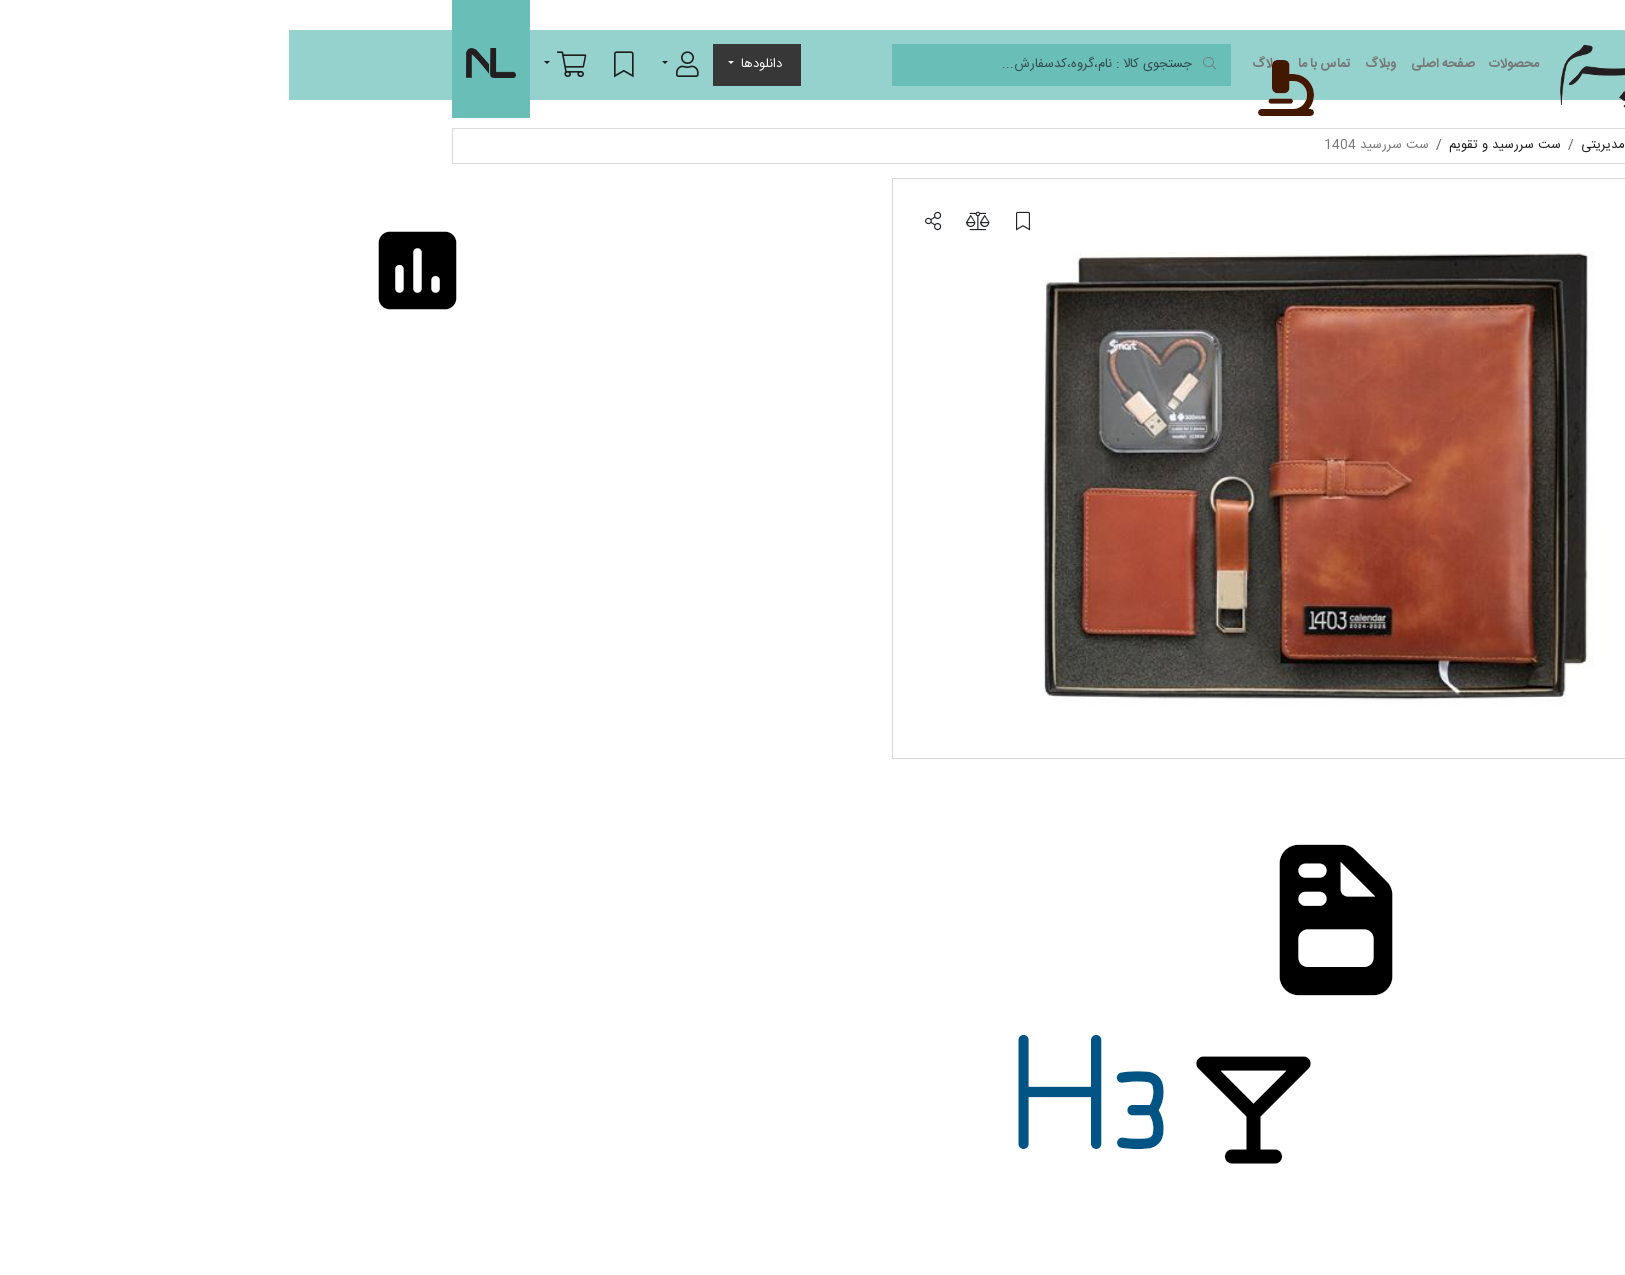 This screenshot has height=1275, width=1625. Describe the element at coordinates (1286, 88) in the screenshot. I see `access scientific or laboratory tools` at that location.